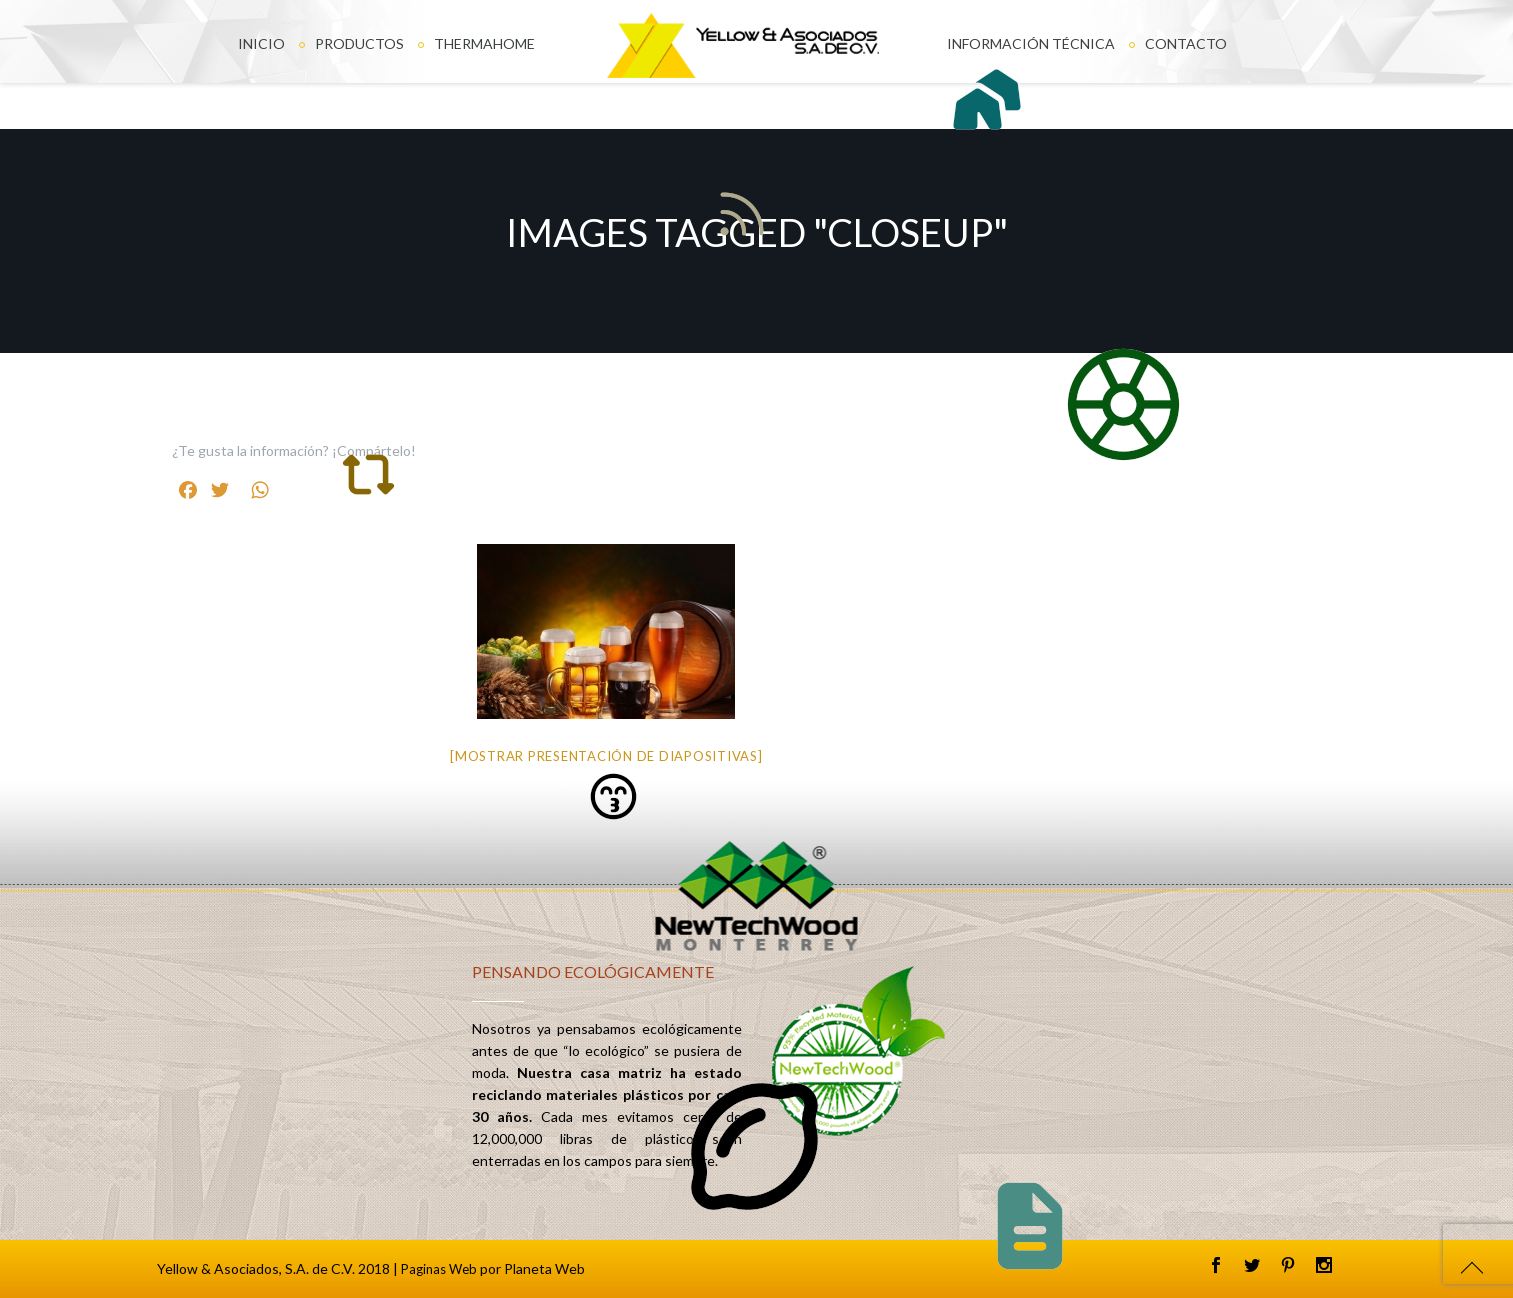  What do you see at coordinates (1123, 404) in the screenshot?
I see `indicates nuclear or radioactive content` at bounding box center [1123, 404].